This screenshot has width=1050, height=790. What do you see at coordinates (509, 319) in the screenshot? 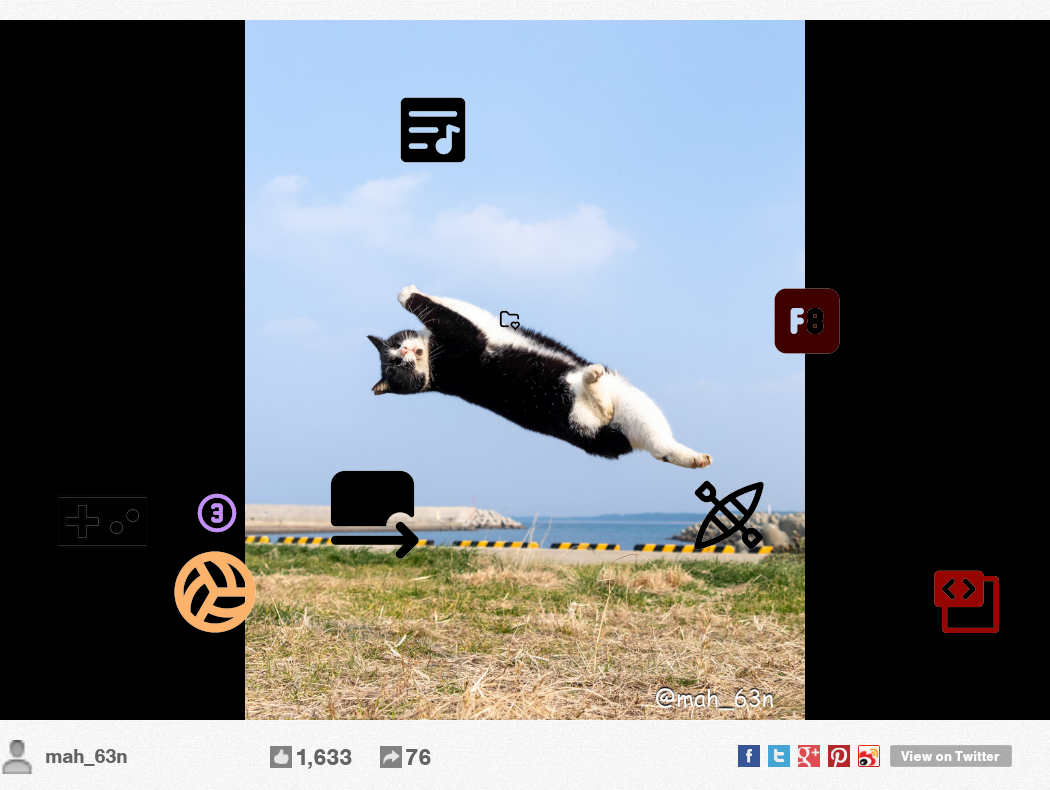
I see `add folder to favorites` at bounding box center [509, 319].